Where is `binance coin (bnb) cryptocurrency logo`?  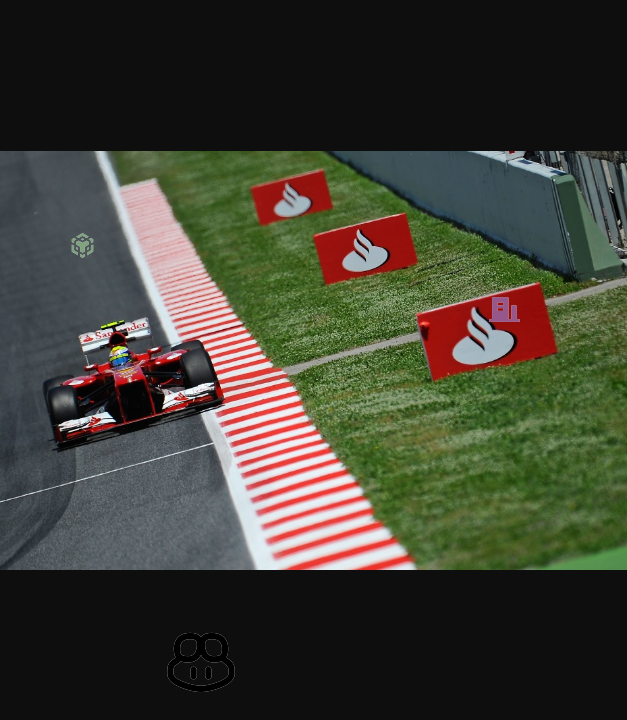 binance coin (bnb) cryptocurrency logo is located at coordinates (82, 245).